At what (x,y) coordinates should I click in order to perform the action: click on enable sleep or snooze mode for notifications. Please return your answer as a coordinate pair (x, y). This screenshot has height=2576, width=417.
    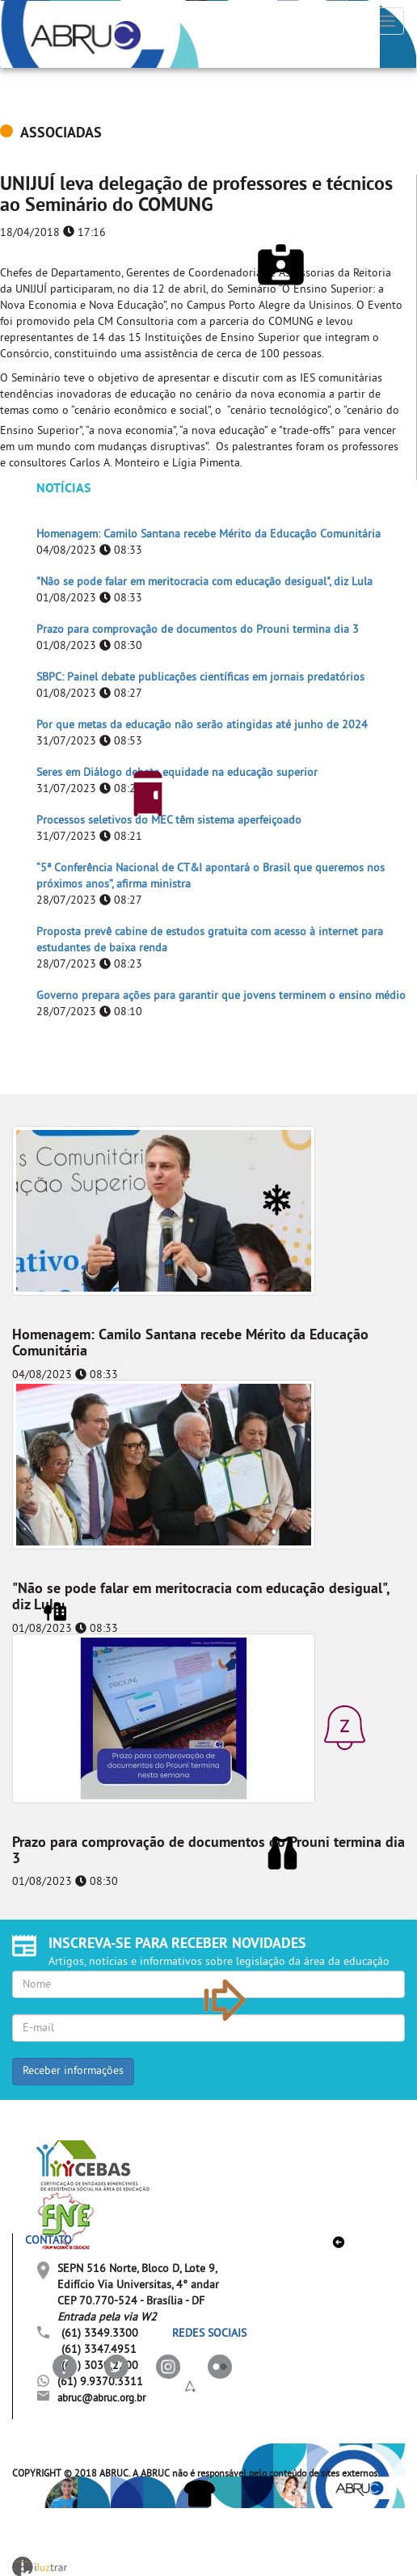
    Looking at the image, I should click on (344, 1727).